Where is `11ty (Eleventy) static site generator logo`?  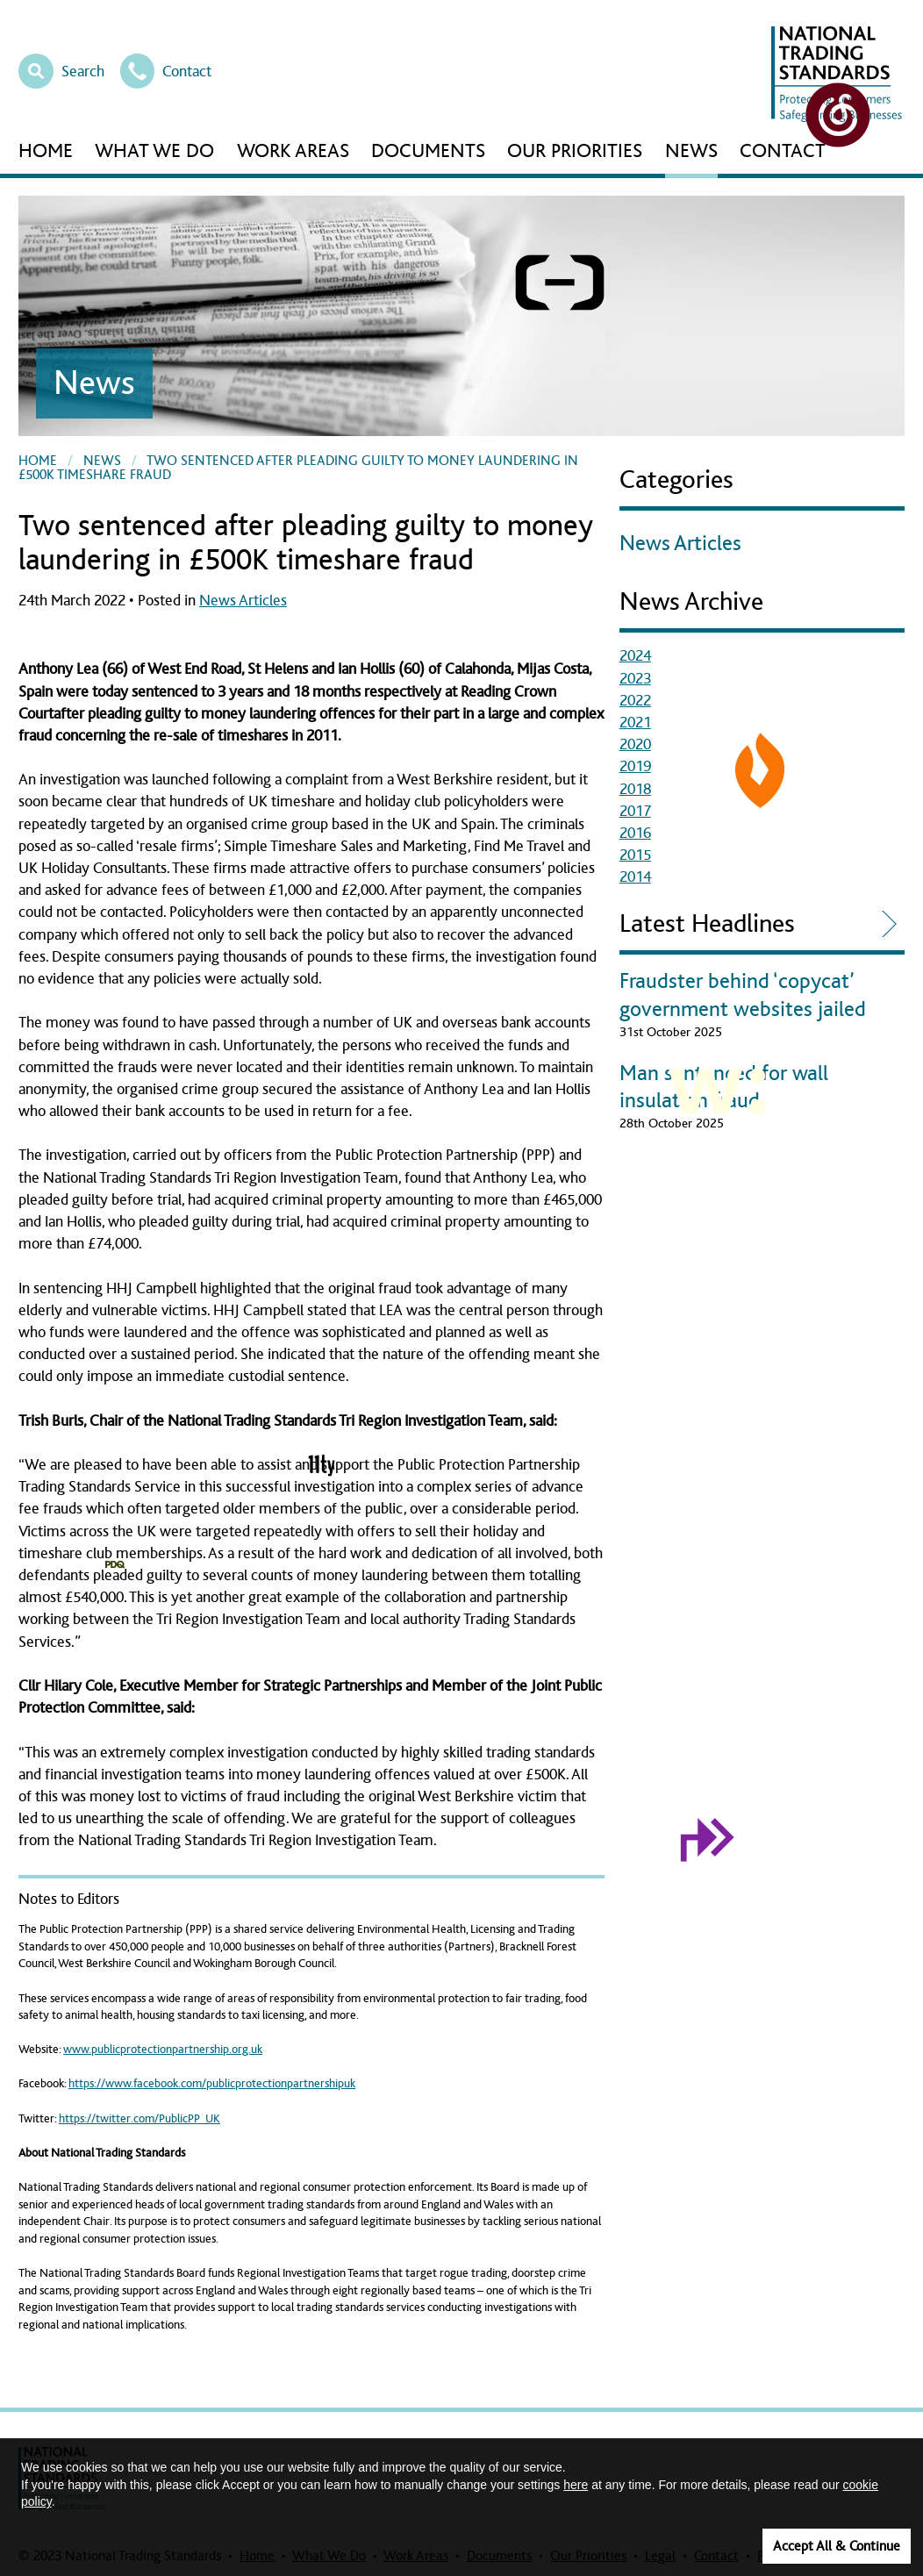
11ty (Eleventy) static site generator logo is located at coordinates (321, 1463).